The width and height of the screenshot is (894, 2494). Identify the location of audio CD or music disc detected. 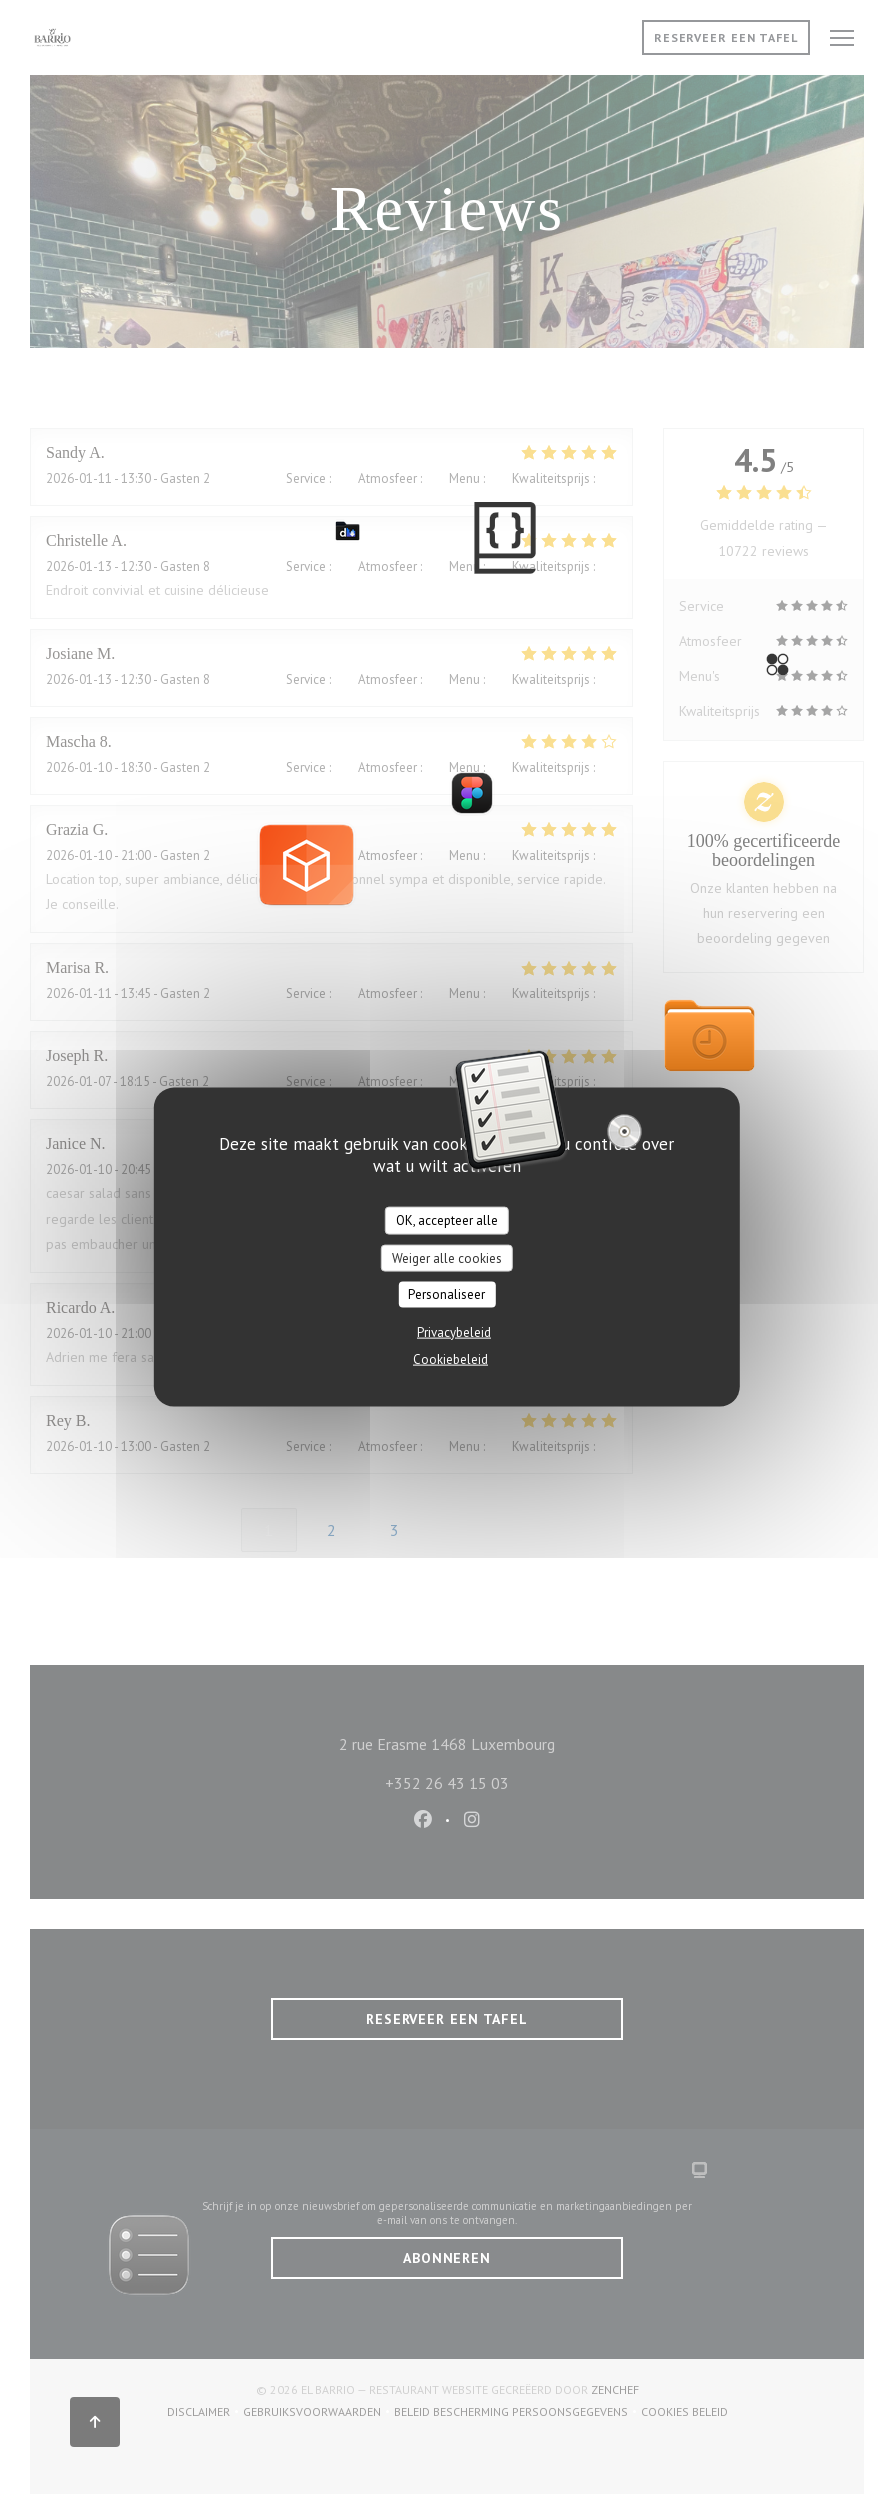
(624, 1131).